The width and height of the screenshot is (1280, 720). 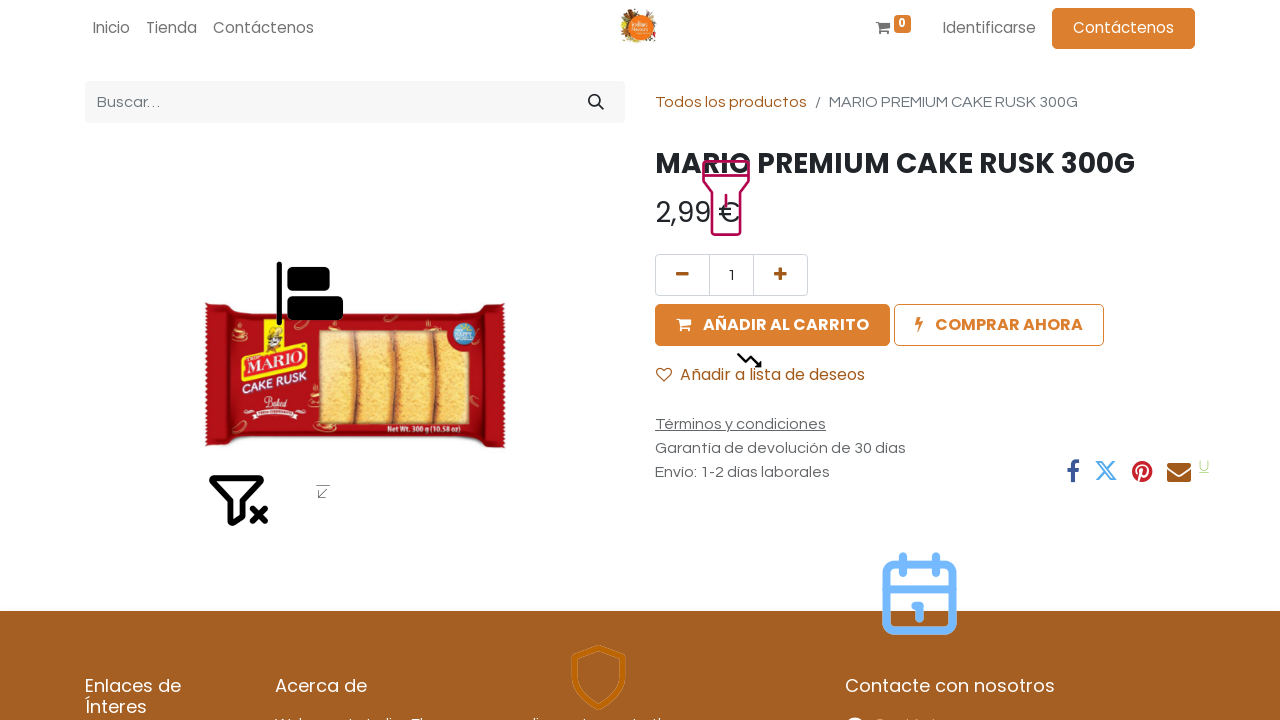 What do you see at coordinates (726, 198) in the screenshot?
I see `toggle flashlight on or off` at bounding box center [726, 198].